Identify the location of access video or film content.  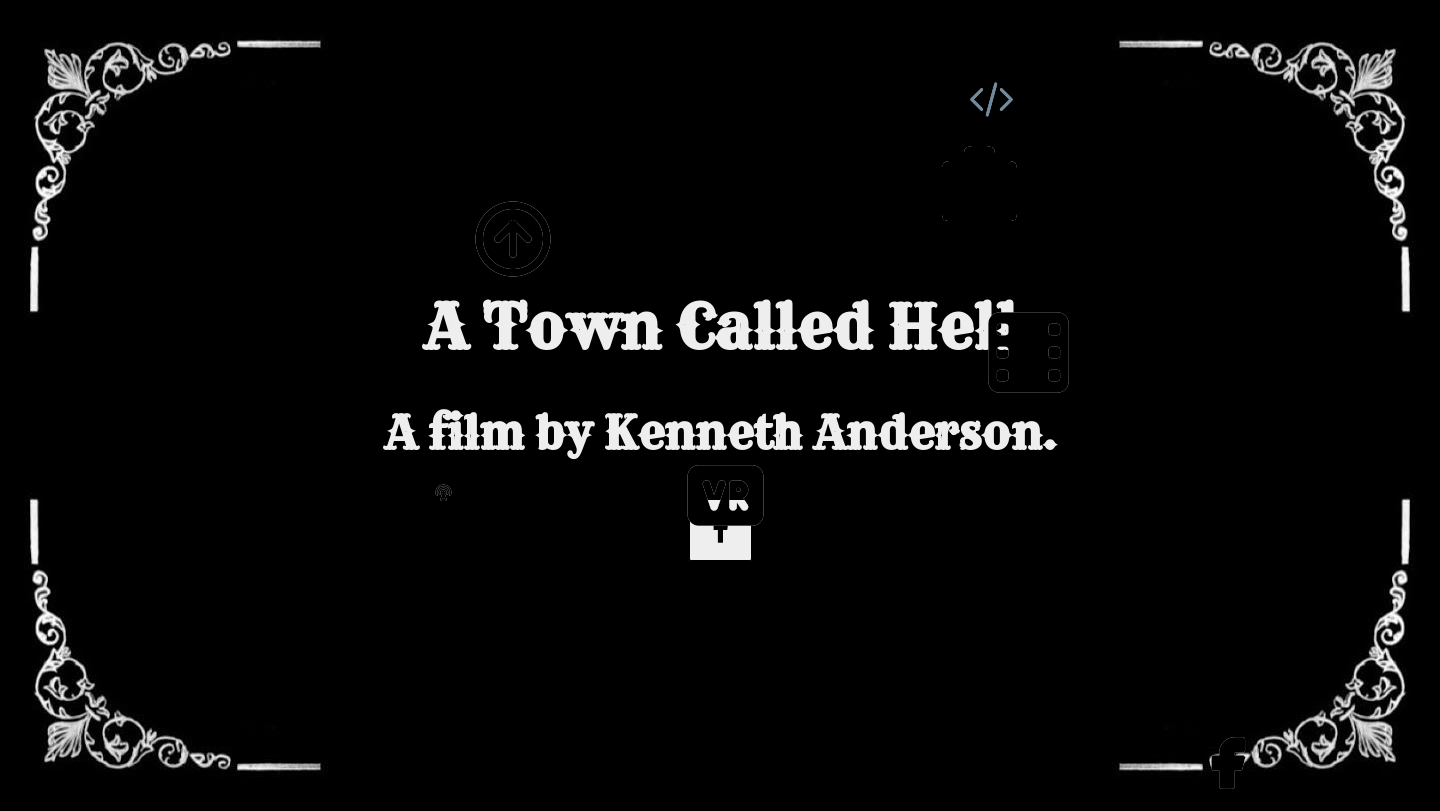
(1028, 352).